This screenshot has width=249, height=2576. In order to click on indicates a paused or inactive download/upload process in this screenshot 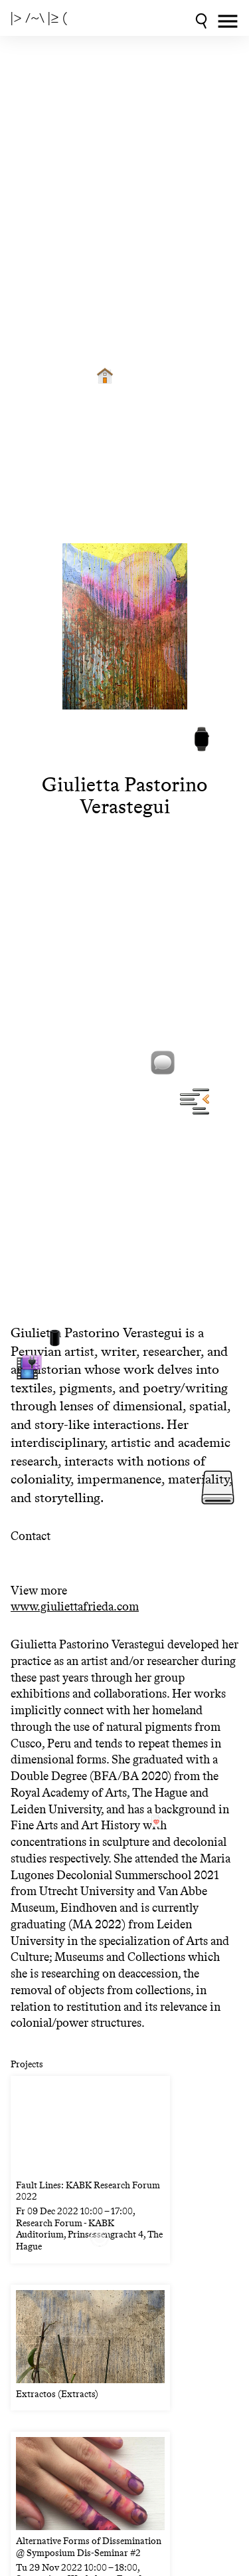, I will do `click(100, 2238)`.